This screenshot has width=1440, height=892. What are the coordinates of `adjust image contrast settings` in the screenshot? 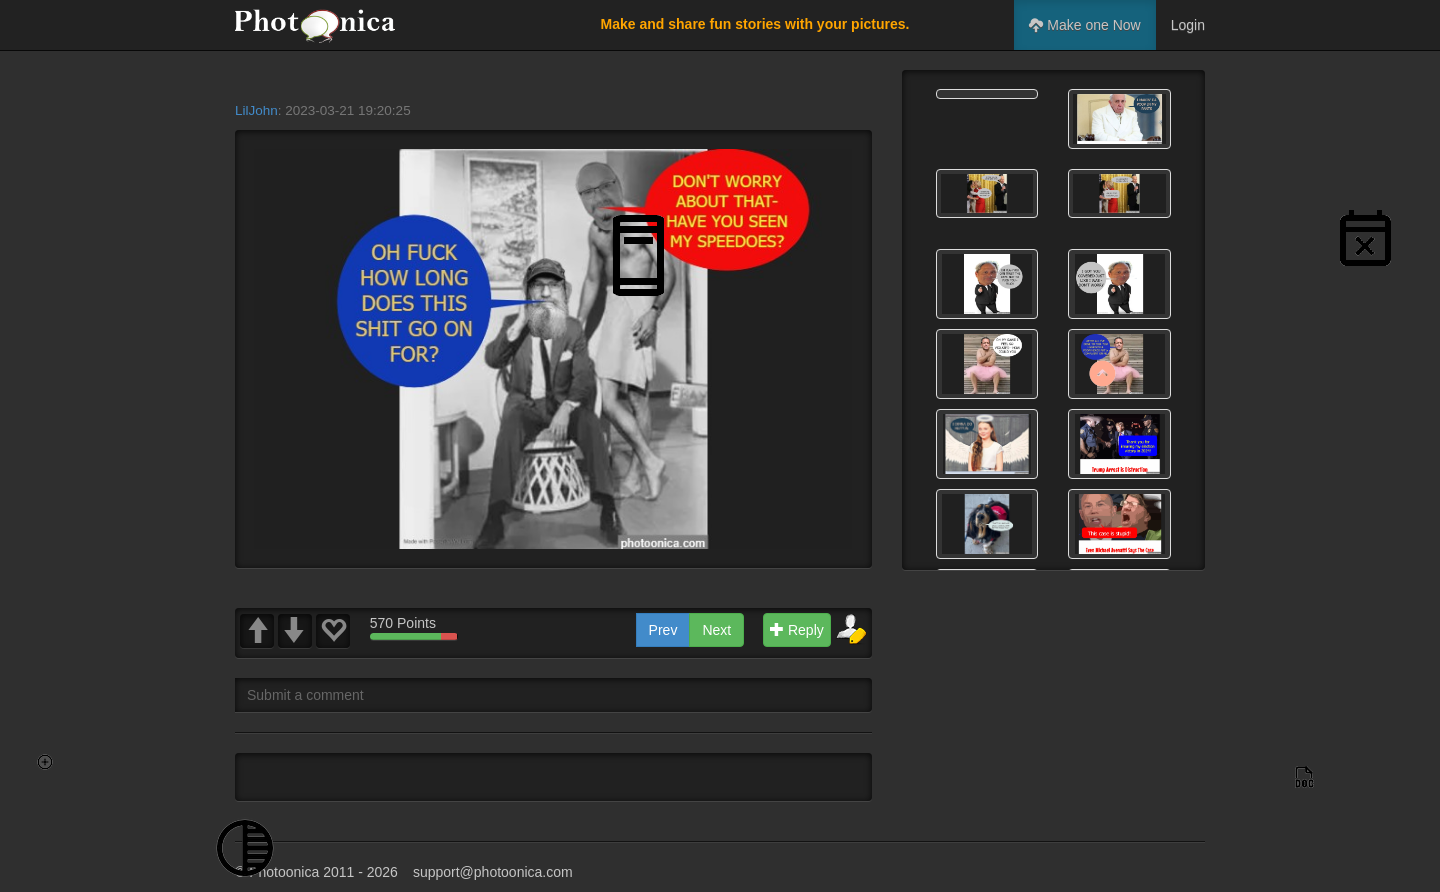 It's located at (245, 848).